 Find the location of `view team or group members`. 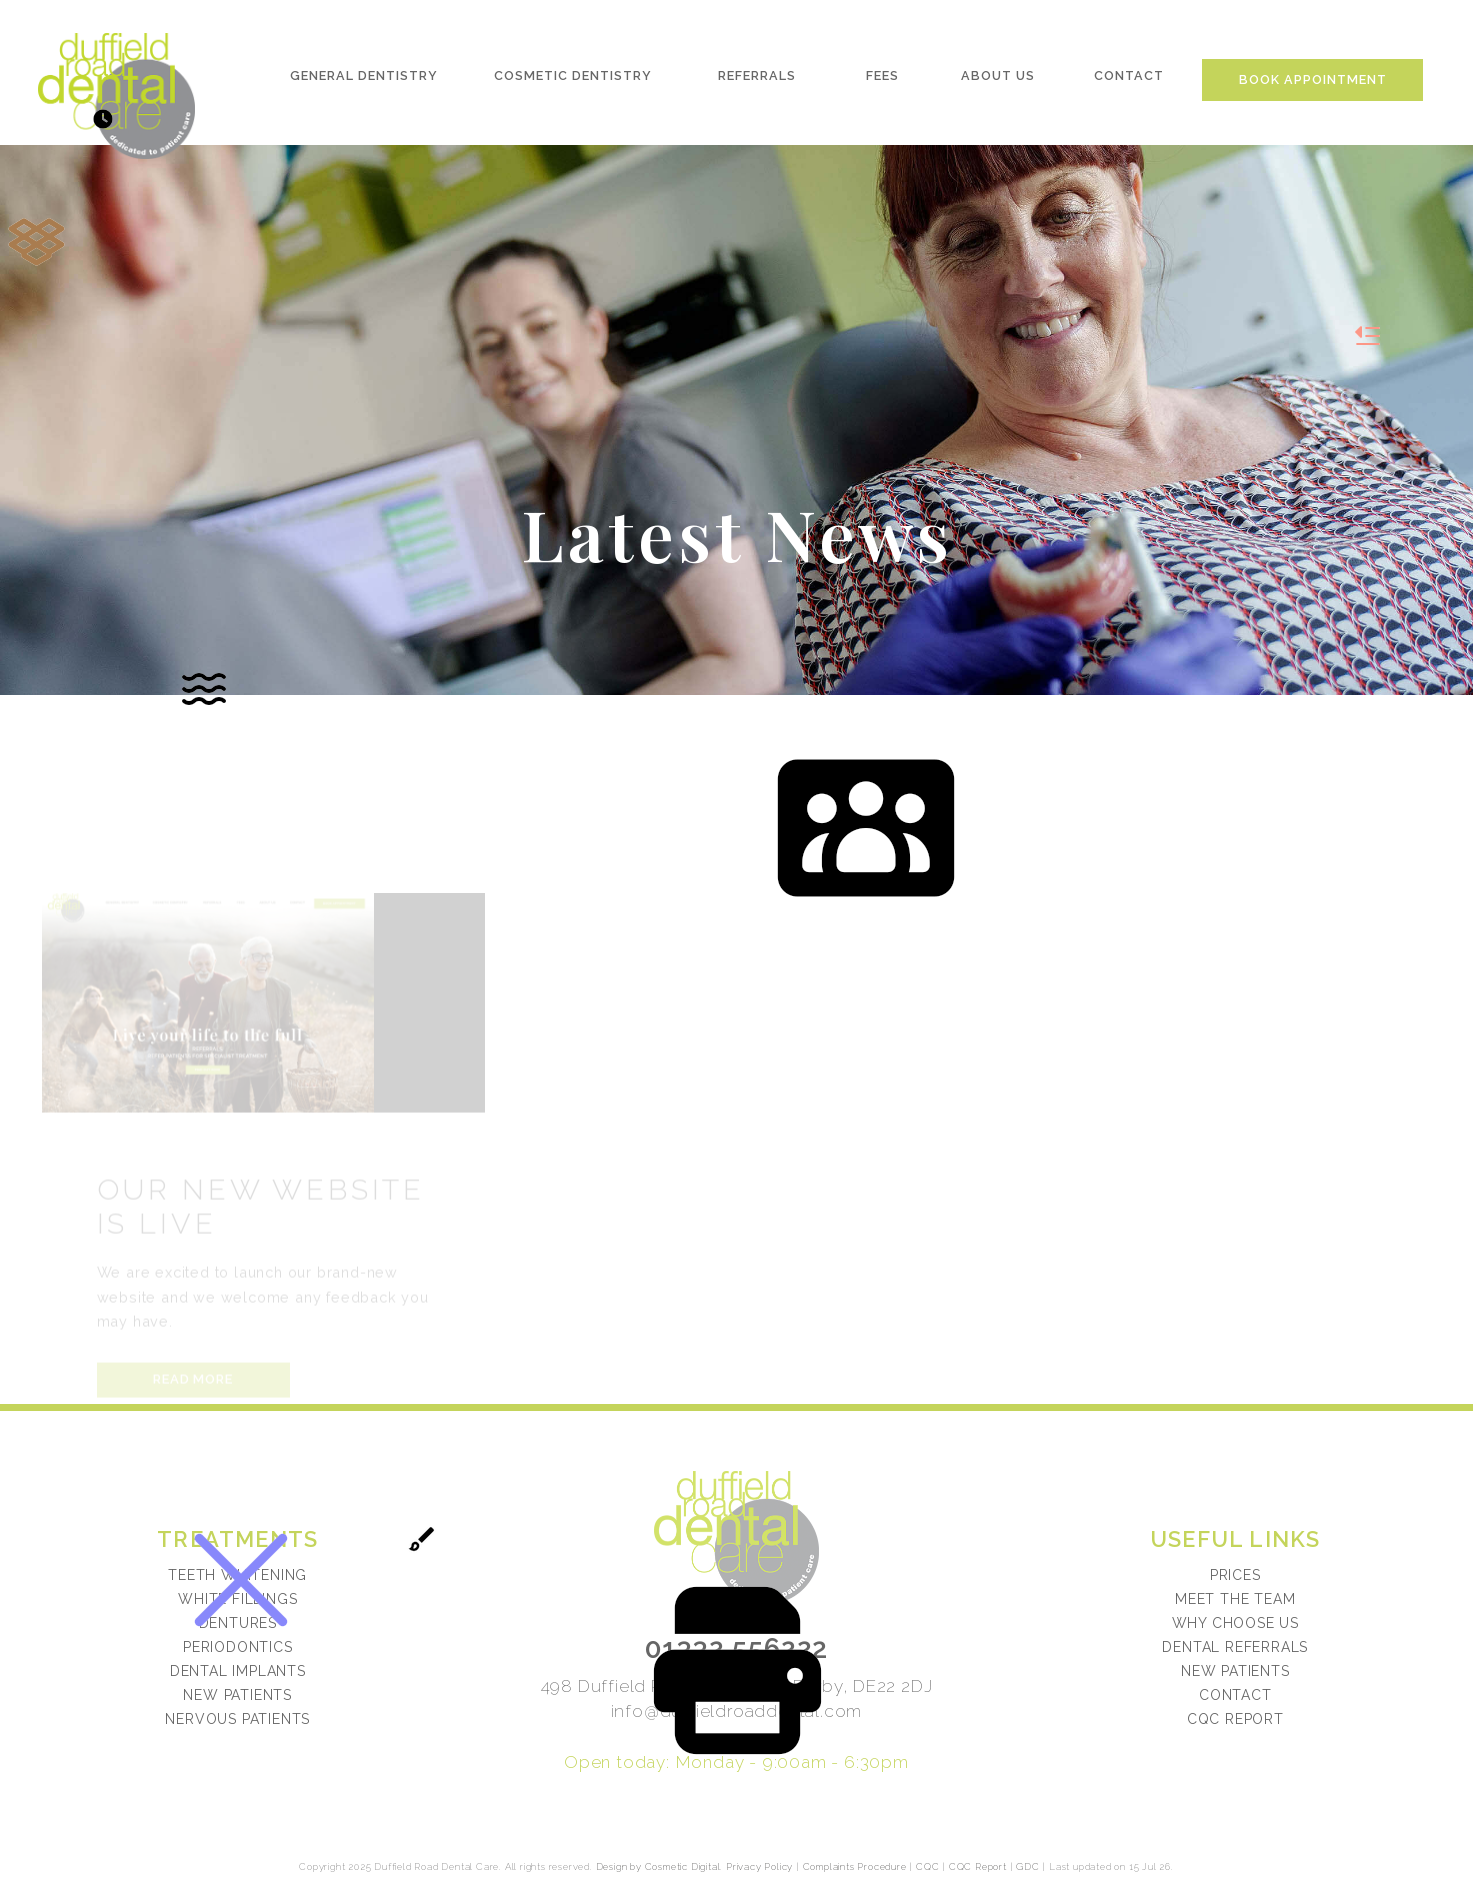

view team or group members is located at coordinates (866, 828).